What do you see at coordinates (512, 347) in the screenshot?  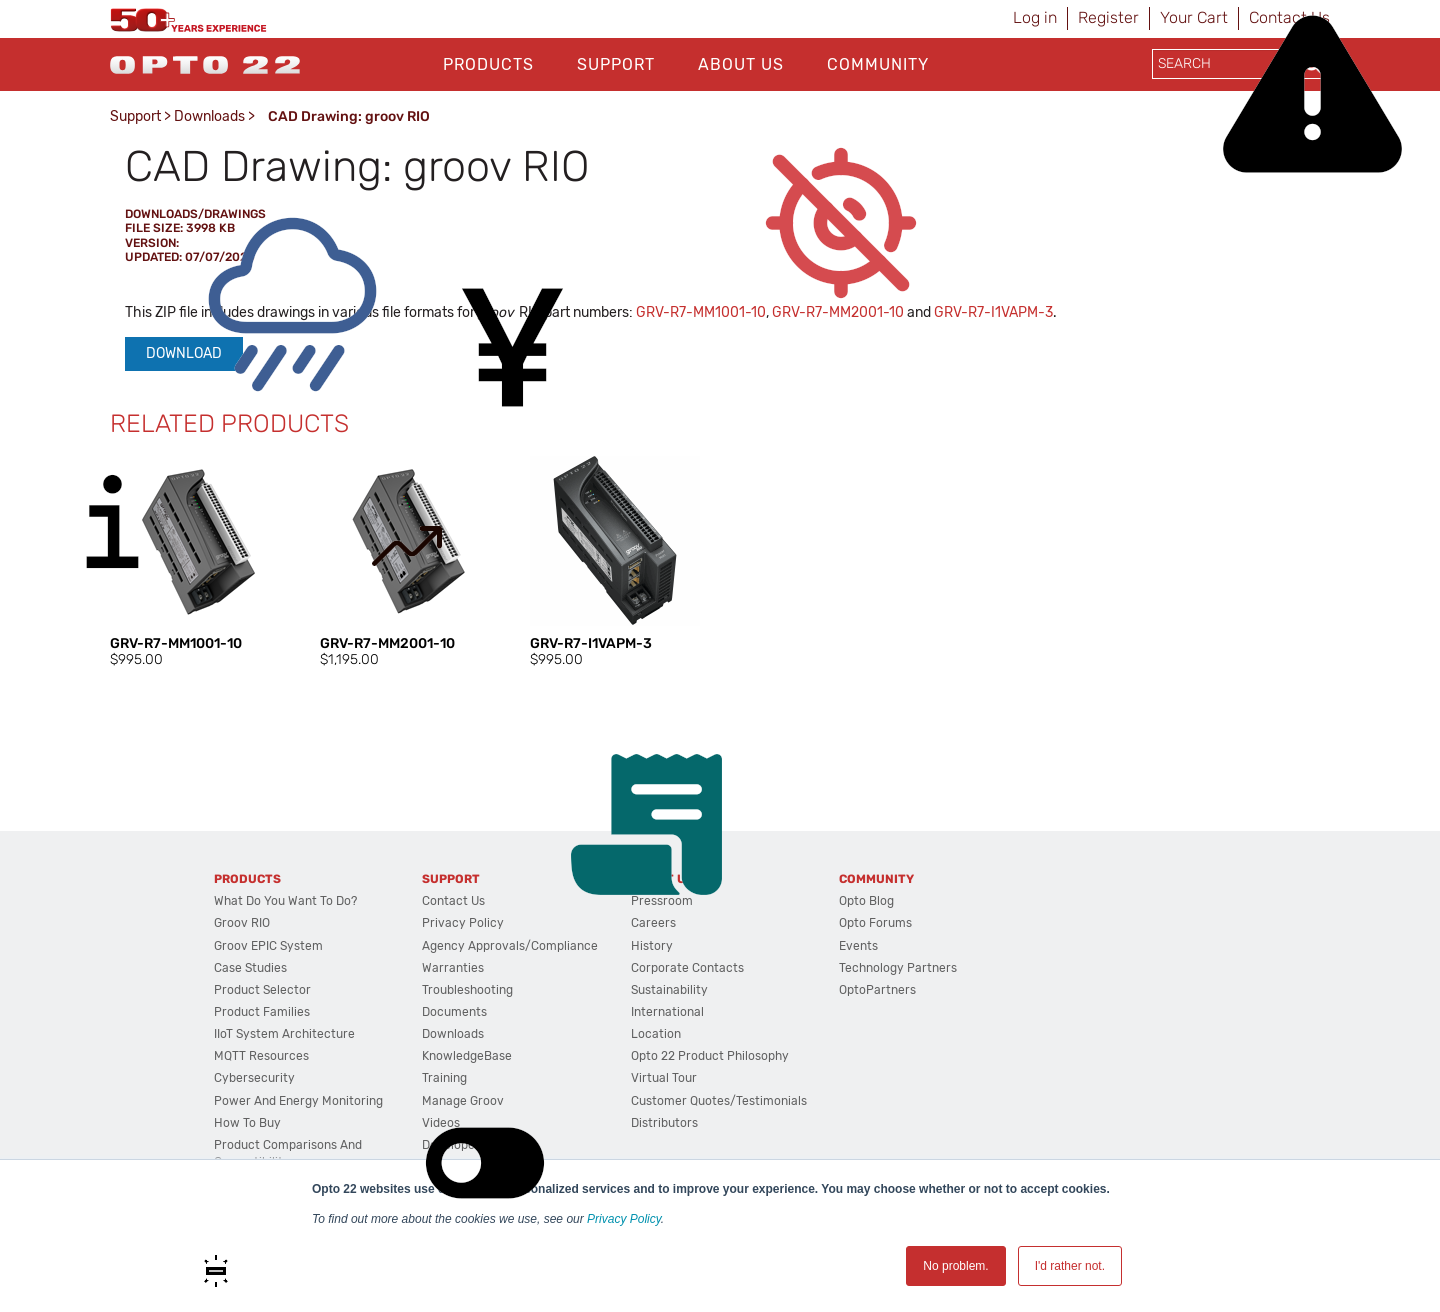 I see `indicates Japanese yen currency` at bounding box center [512, 347].